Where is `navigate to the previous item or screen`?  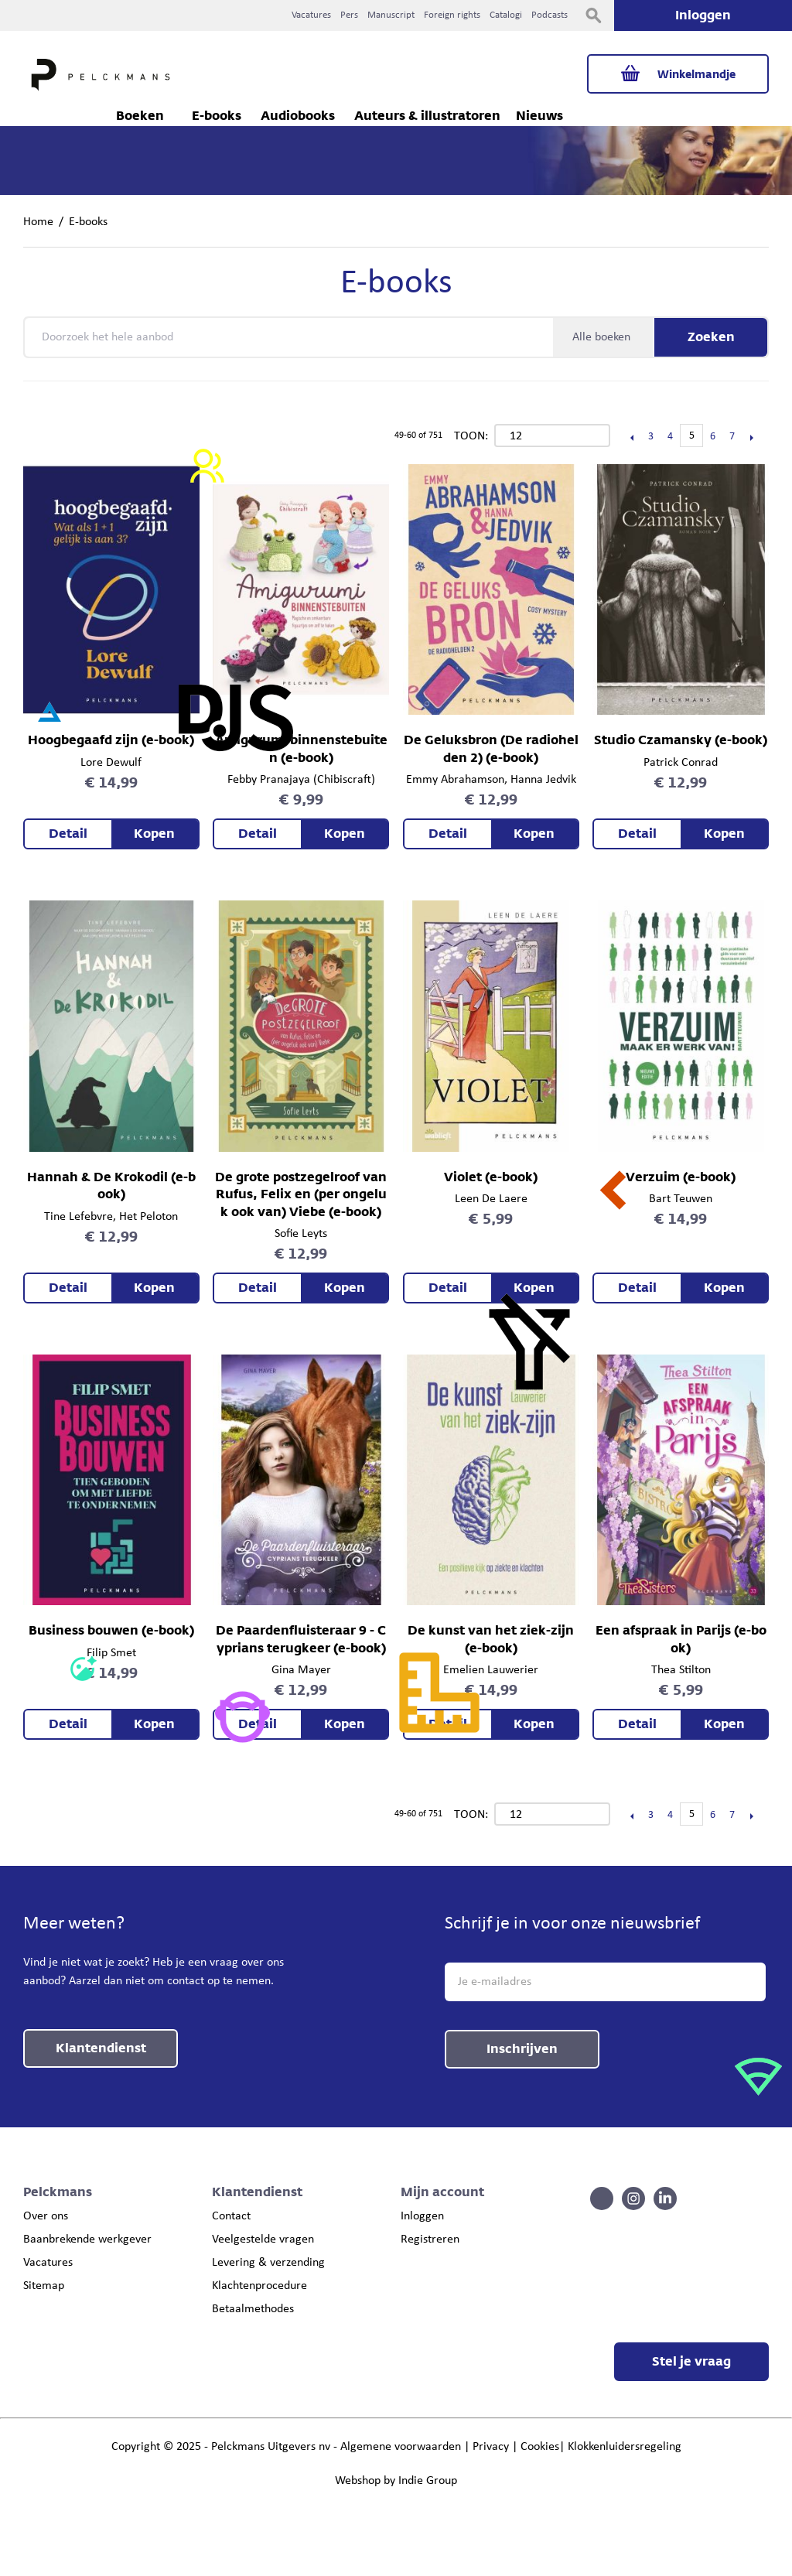 navigate to the previous item or screen is located at coordinates (613, 1190).